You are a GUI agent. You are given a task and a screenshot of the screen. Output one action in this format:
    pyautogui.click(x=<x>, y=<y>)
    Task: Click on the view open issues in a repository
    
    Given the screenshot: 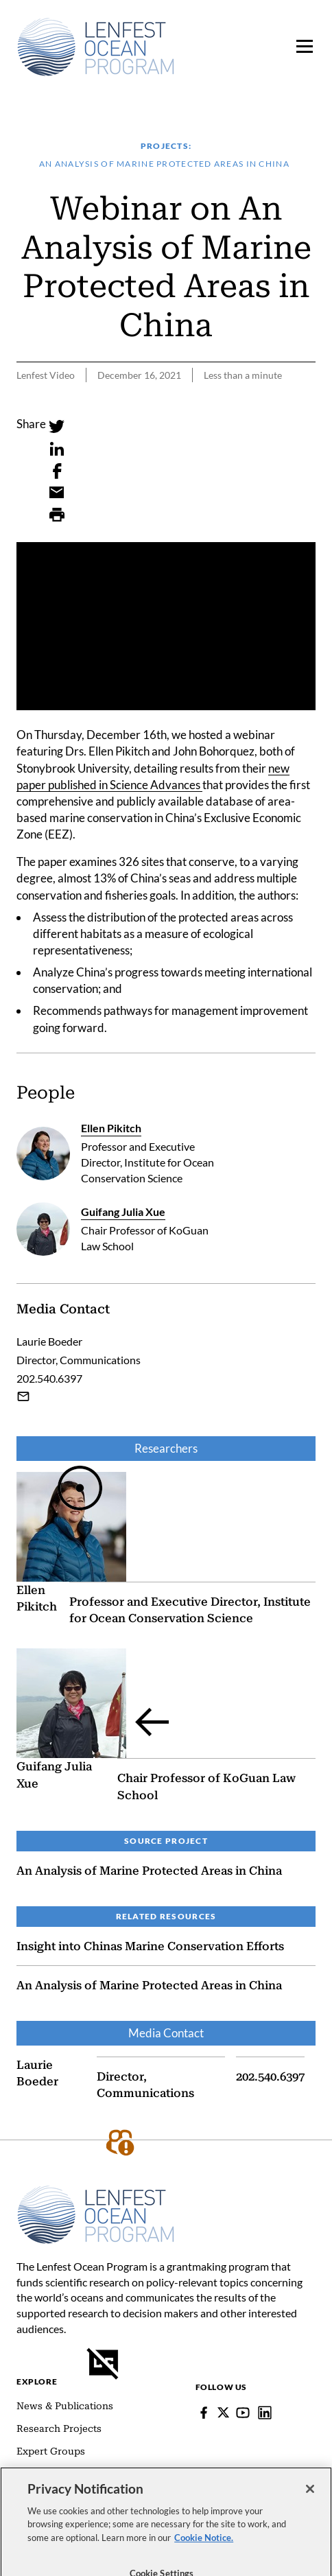 What is the action you would take?
    pyautogui.click(x=80, y=1488)
    